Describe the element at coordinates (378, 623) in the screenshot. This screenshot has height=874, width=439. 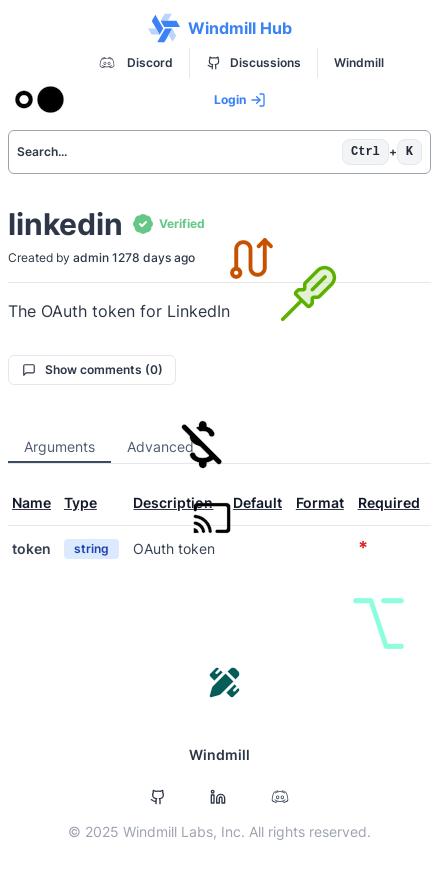
I see `access additional options or settings` at that location.